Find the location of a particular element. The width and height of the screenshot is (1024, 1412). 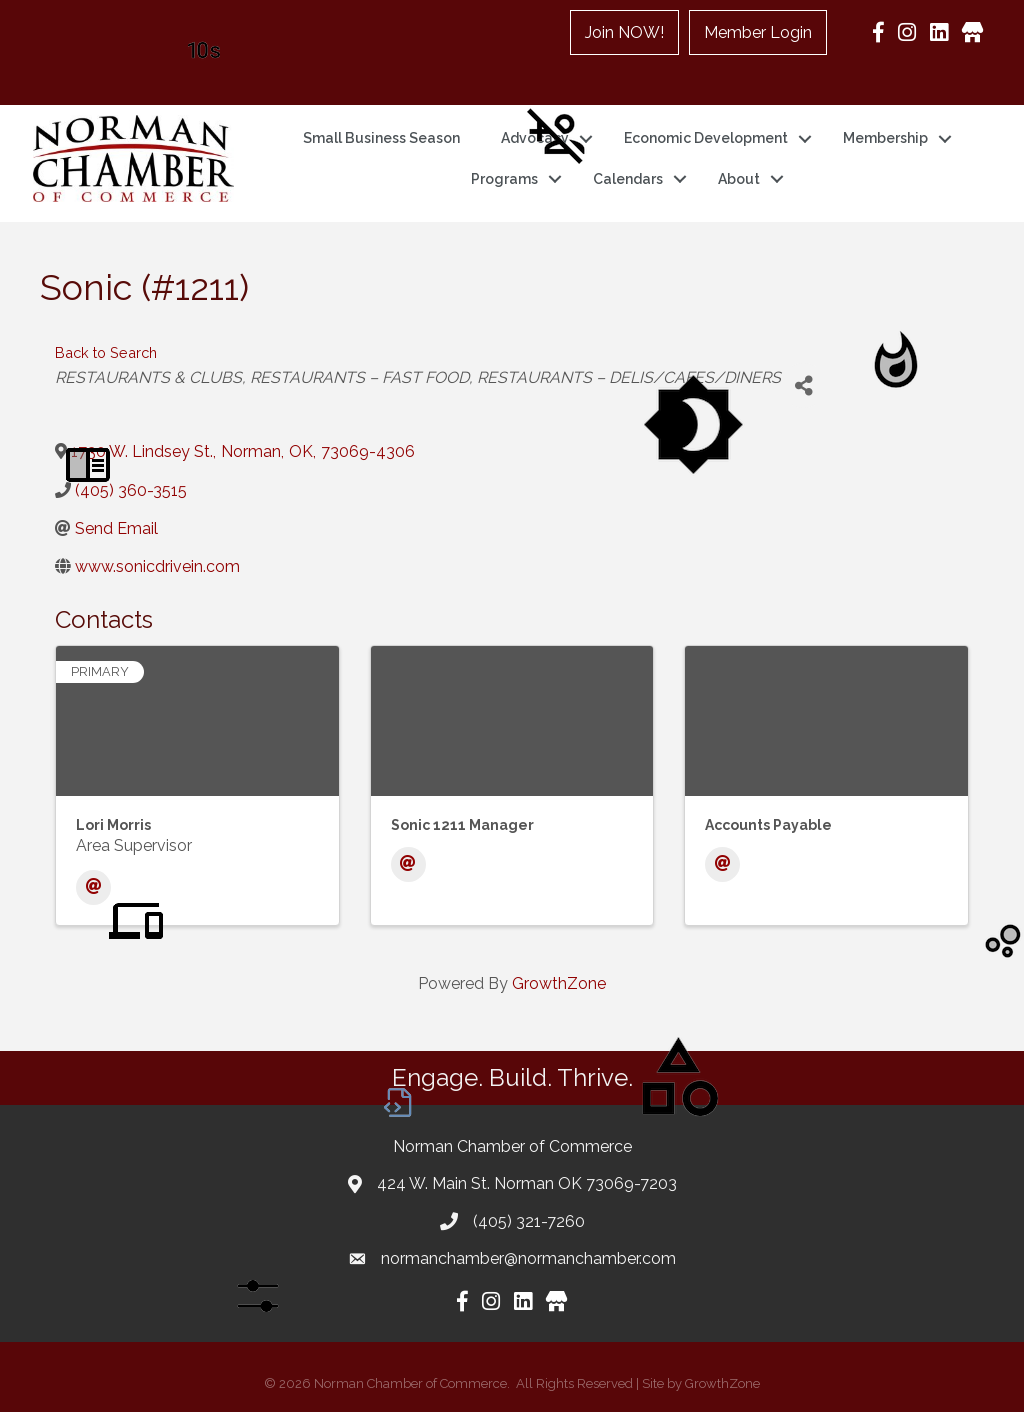

view bubble chart visualization is located at coordinates (1002, 941).